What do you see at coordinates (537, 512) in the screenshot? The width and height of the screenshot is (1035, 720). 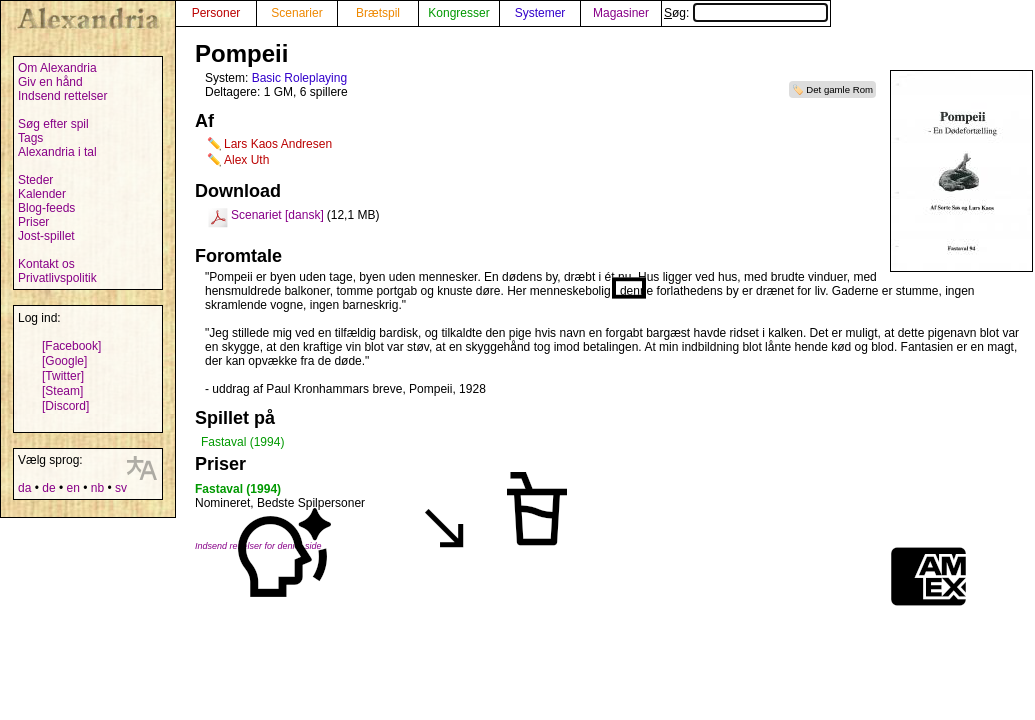 I see `browse drinks or beverages menu` at bounding box center [537, 512].